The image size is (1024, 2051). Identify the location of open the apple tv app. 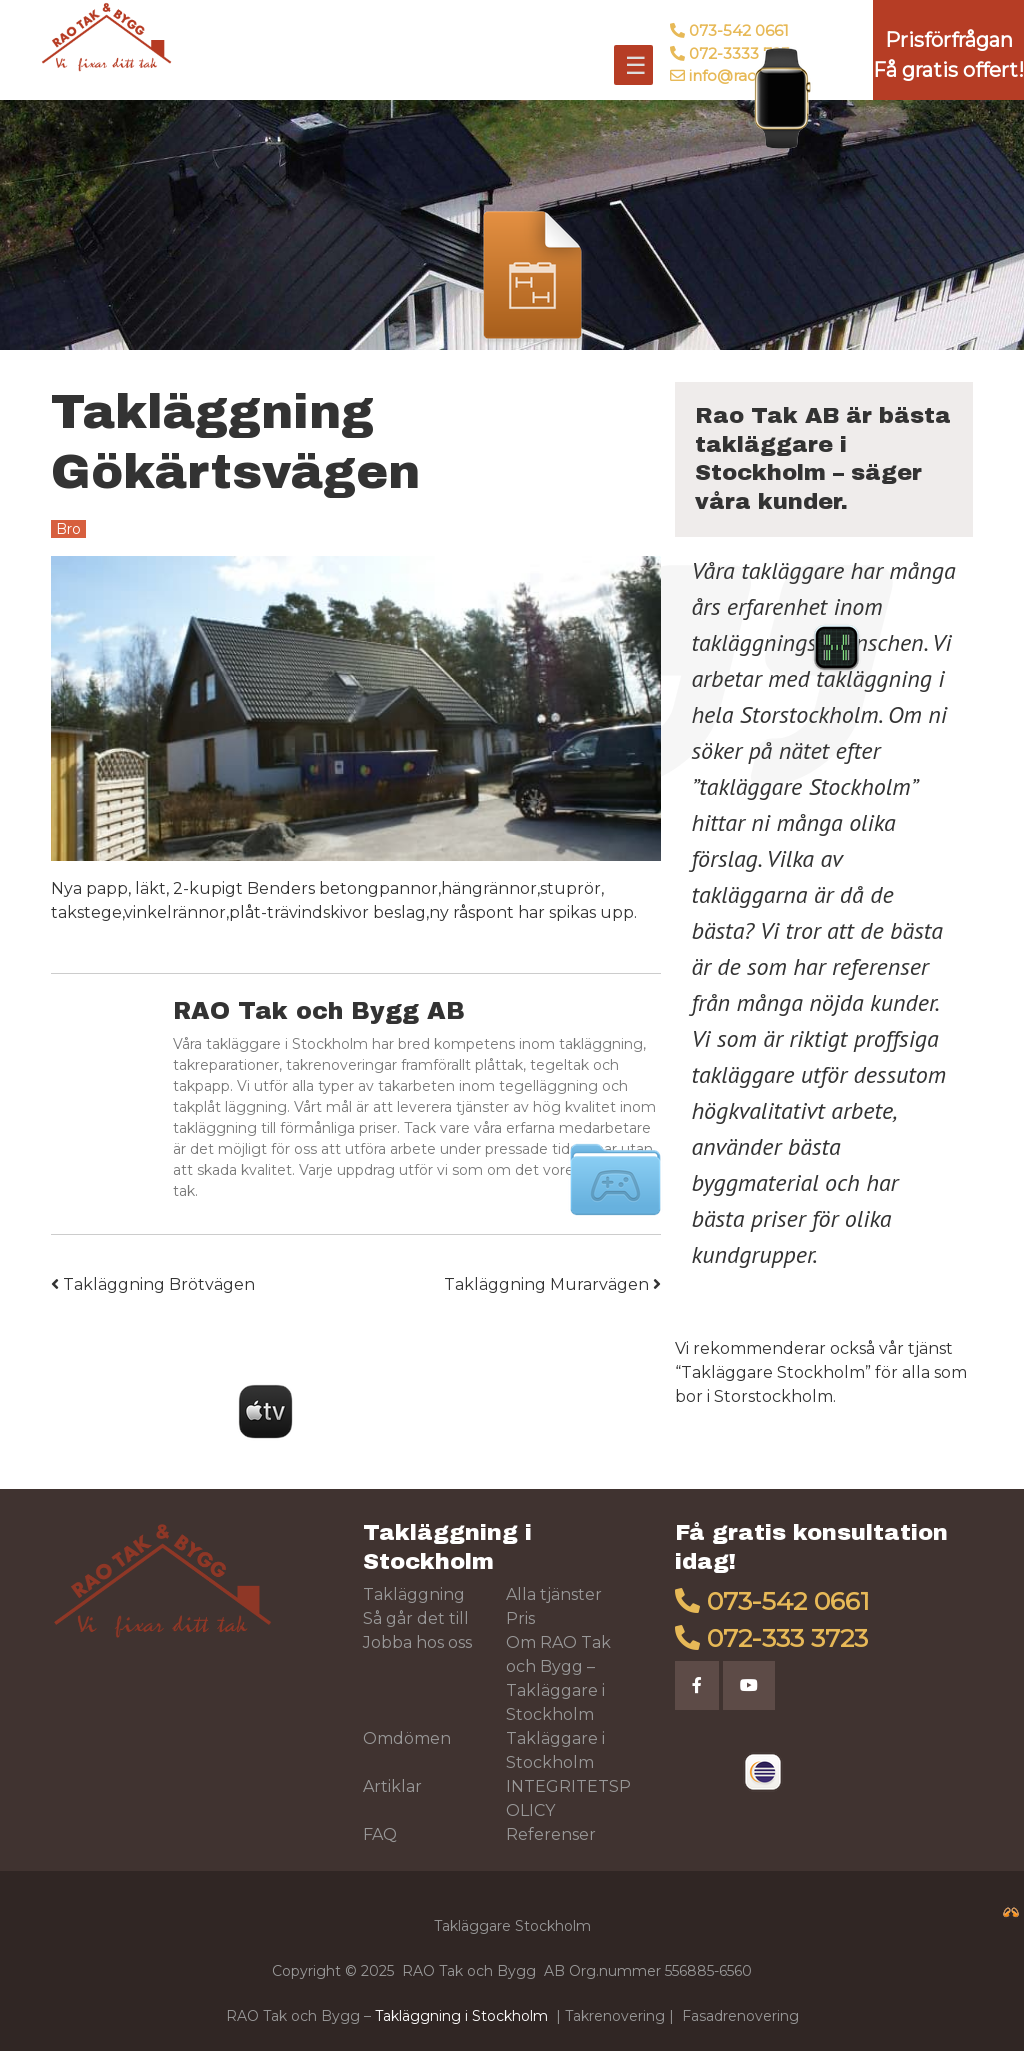
(265, 1411).